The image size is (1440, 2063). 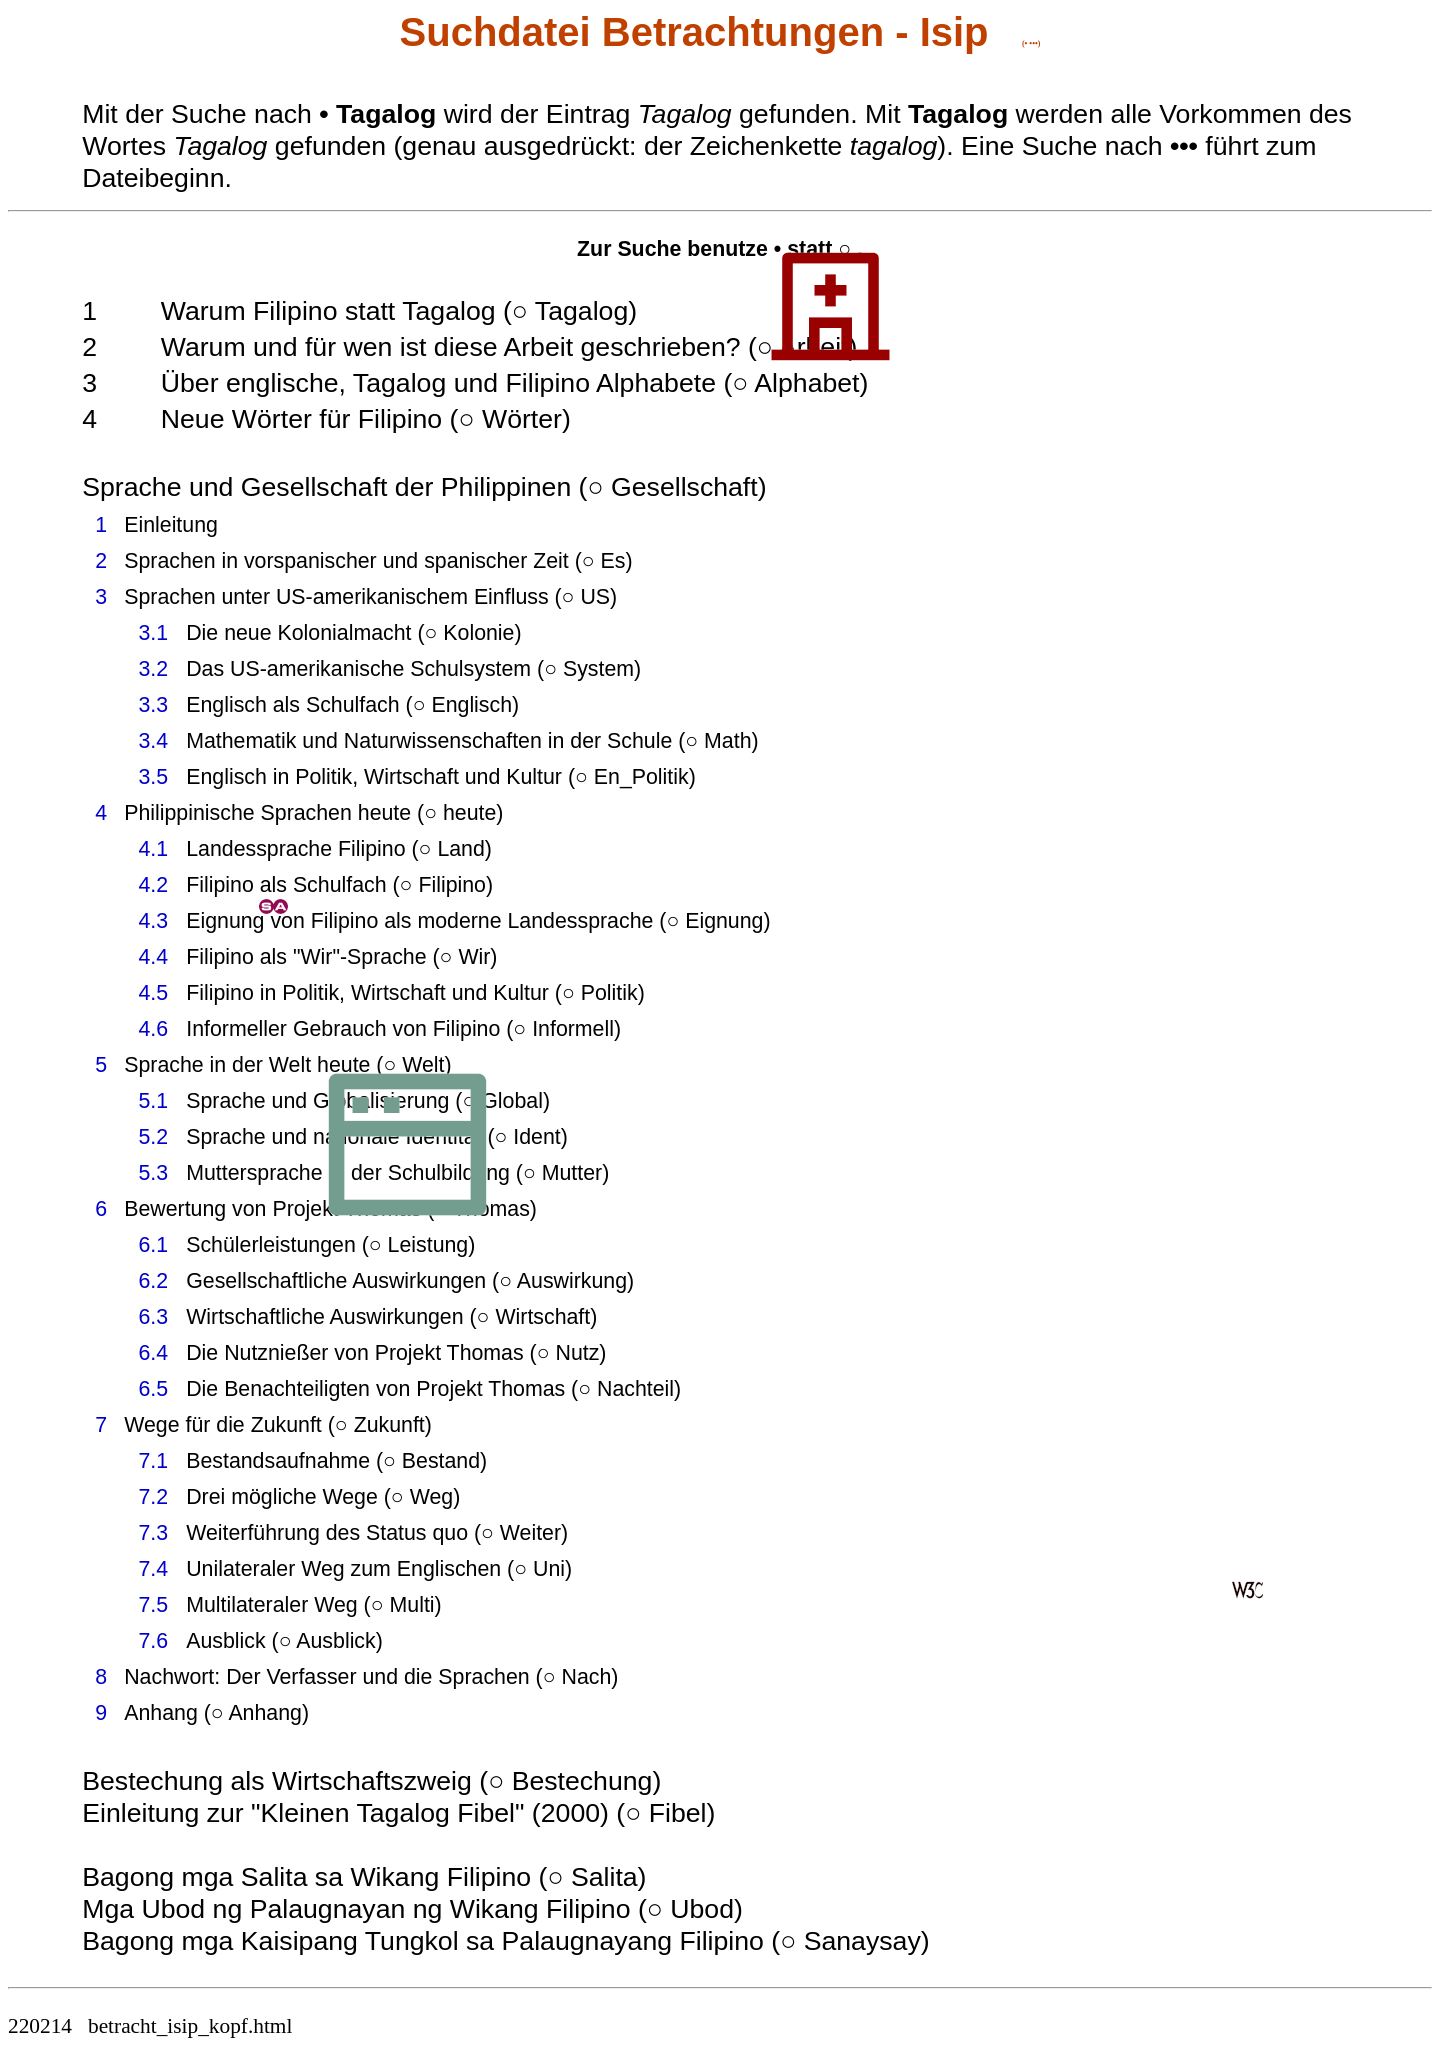 I want to click on Sabancı Holding company logo, so click(x=273, y=906).